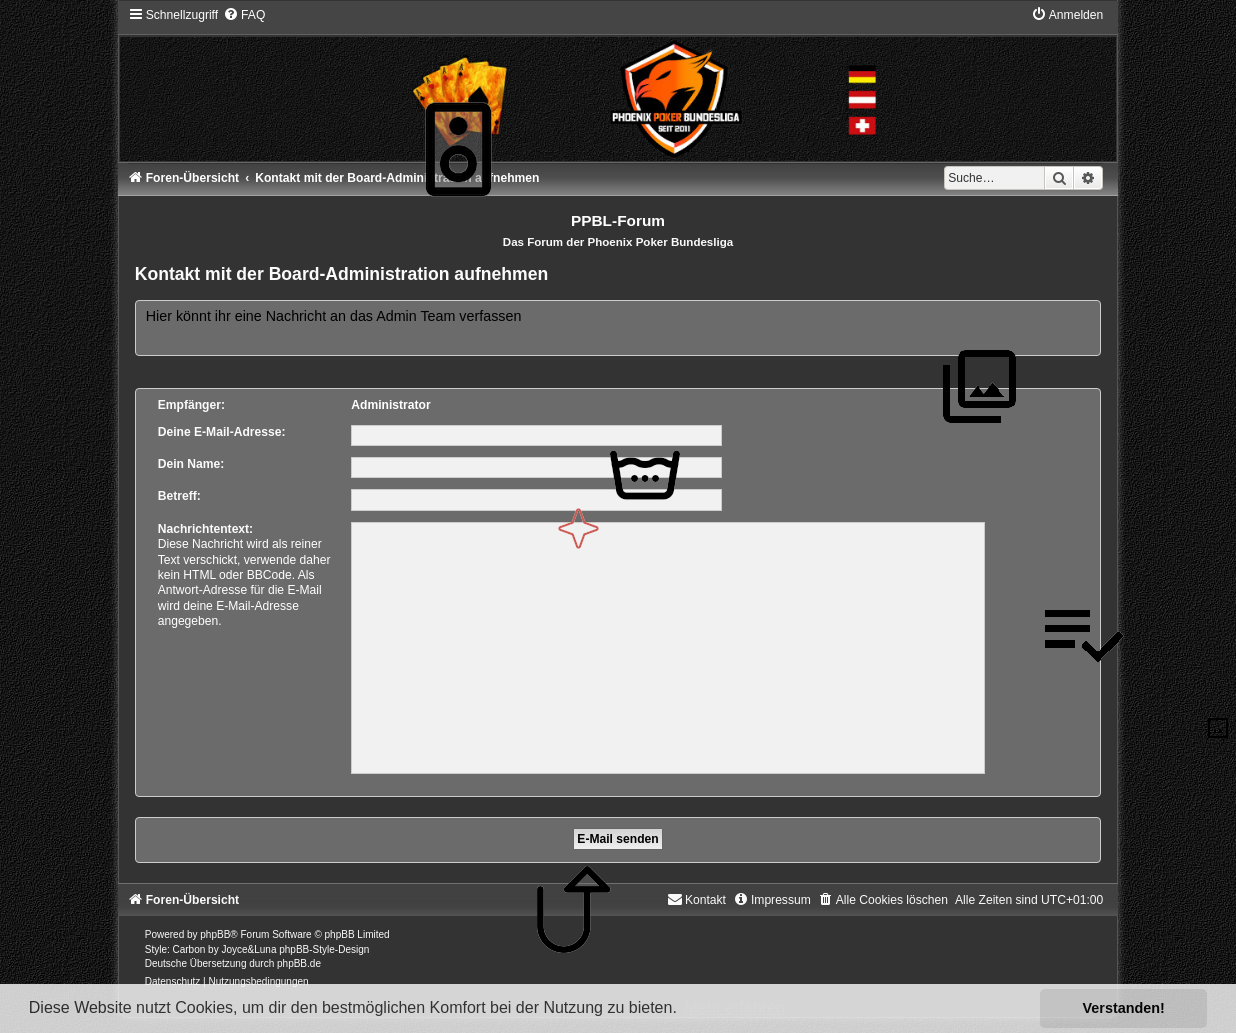 The width and height of the screenshot is (1236, 1033). What do you see at coordinates (645, 475) in the screenshot?
I see `wash at medium temperature setting` at bounding box center [645, 475].